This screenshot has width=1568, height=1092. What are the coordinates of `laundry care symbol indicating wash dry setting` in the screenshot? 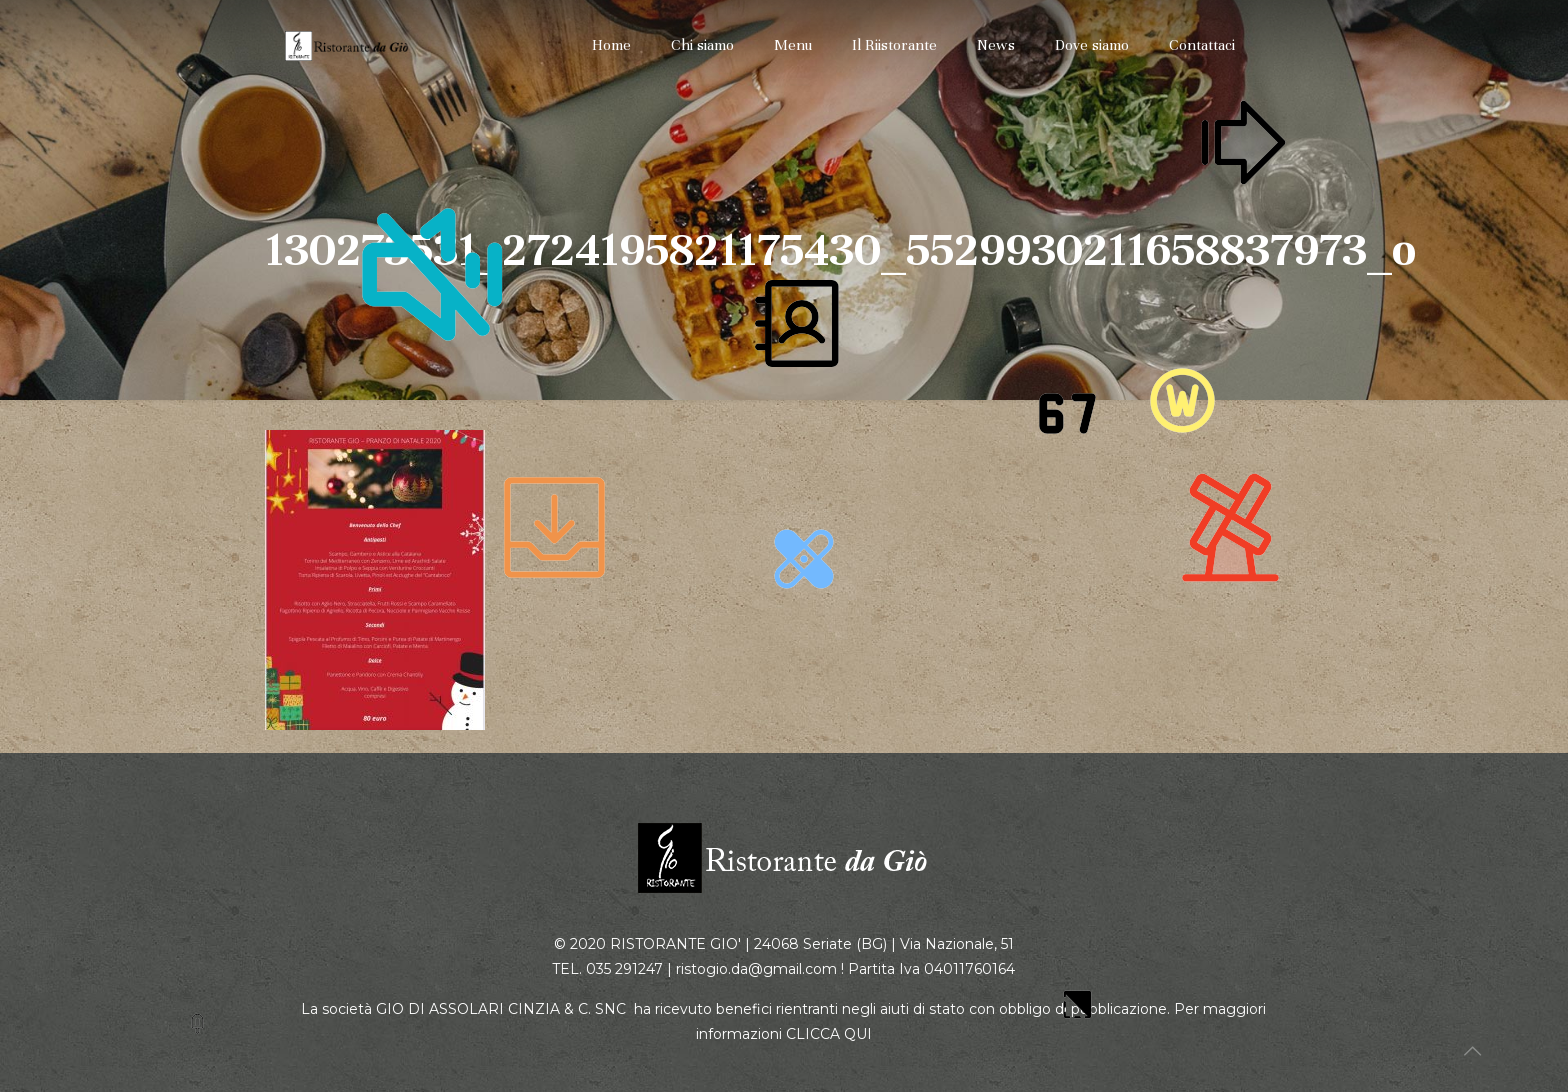 It's located at (1182, 400).